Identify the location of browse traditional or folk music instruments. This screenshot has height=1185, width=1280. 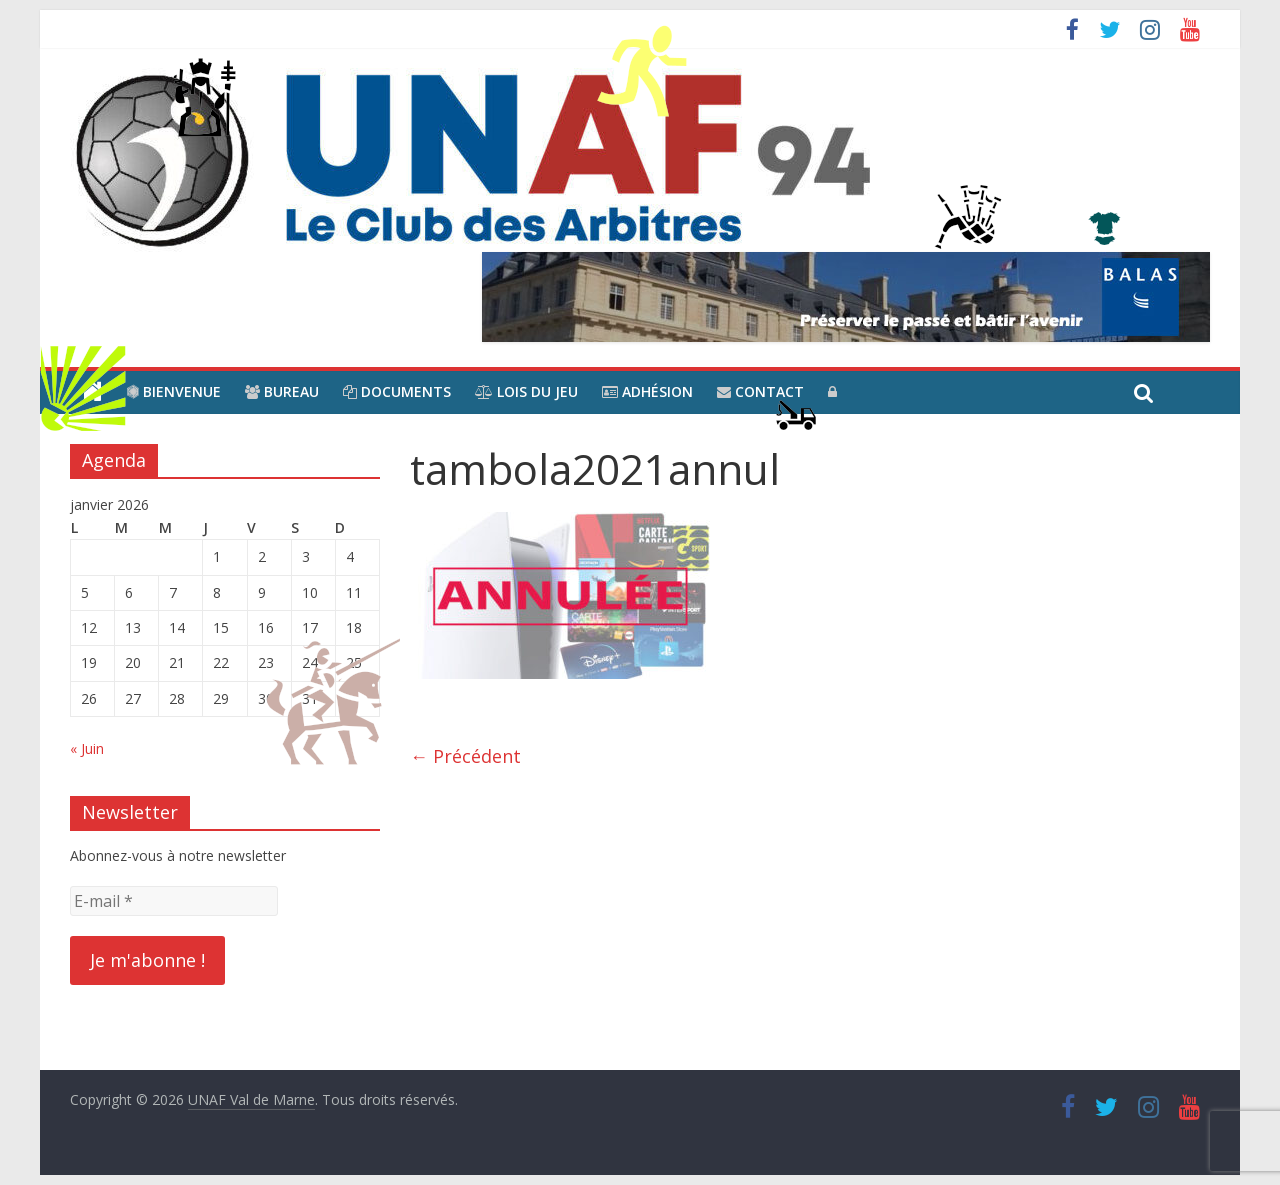
(968, 217).